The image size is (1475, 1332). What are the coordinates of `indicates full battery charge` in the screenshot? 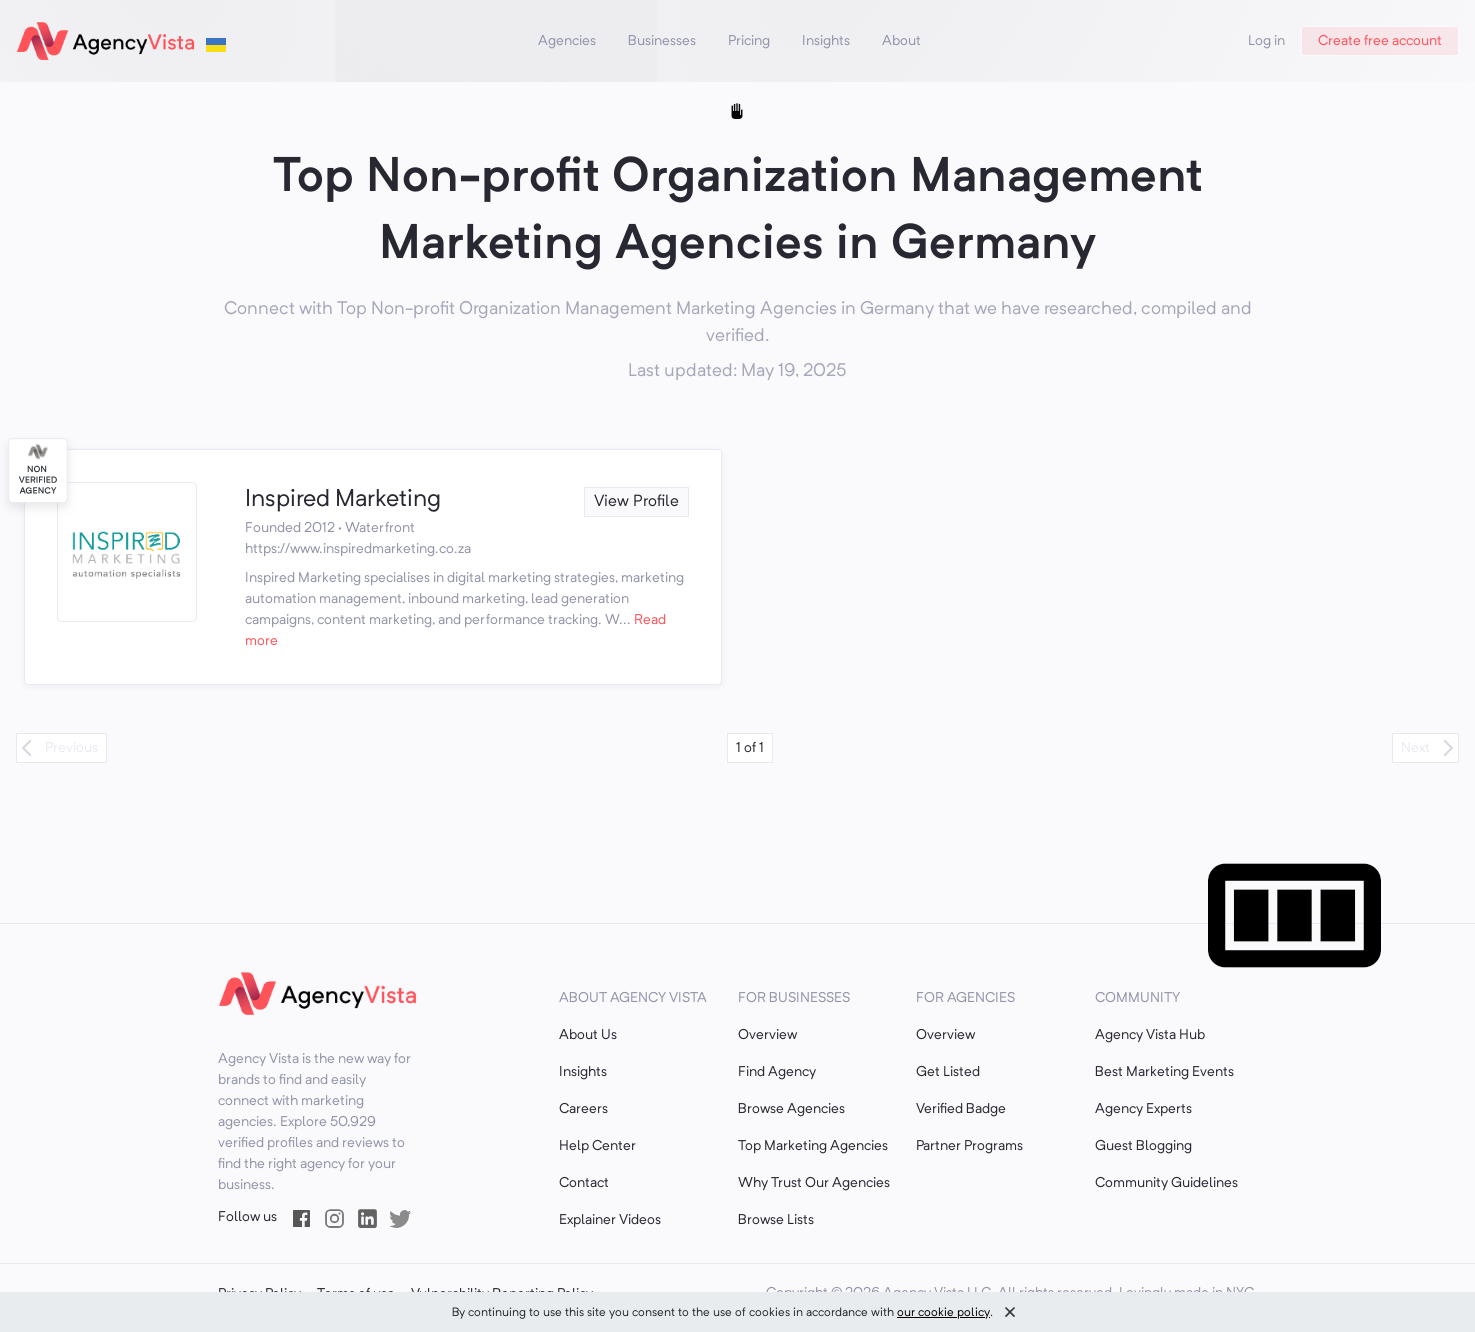 It's located at (1294, 915).